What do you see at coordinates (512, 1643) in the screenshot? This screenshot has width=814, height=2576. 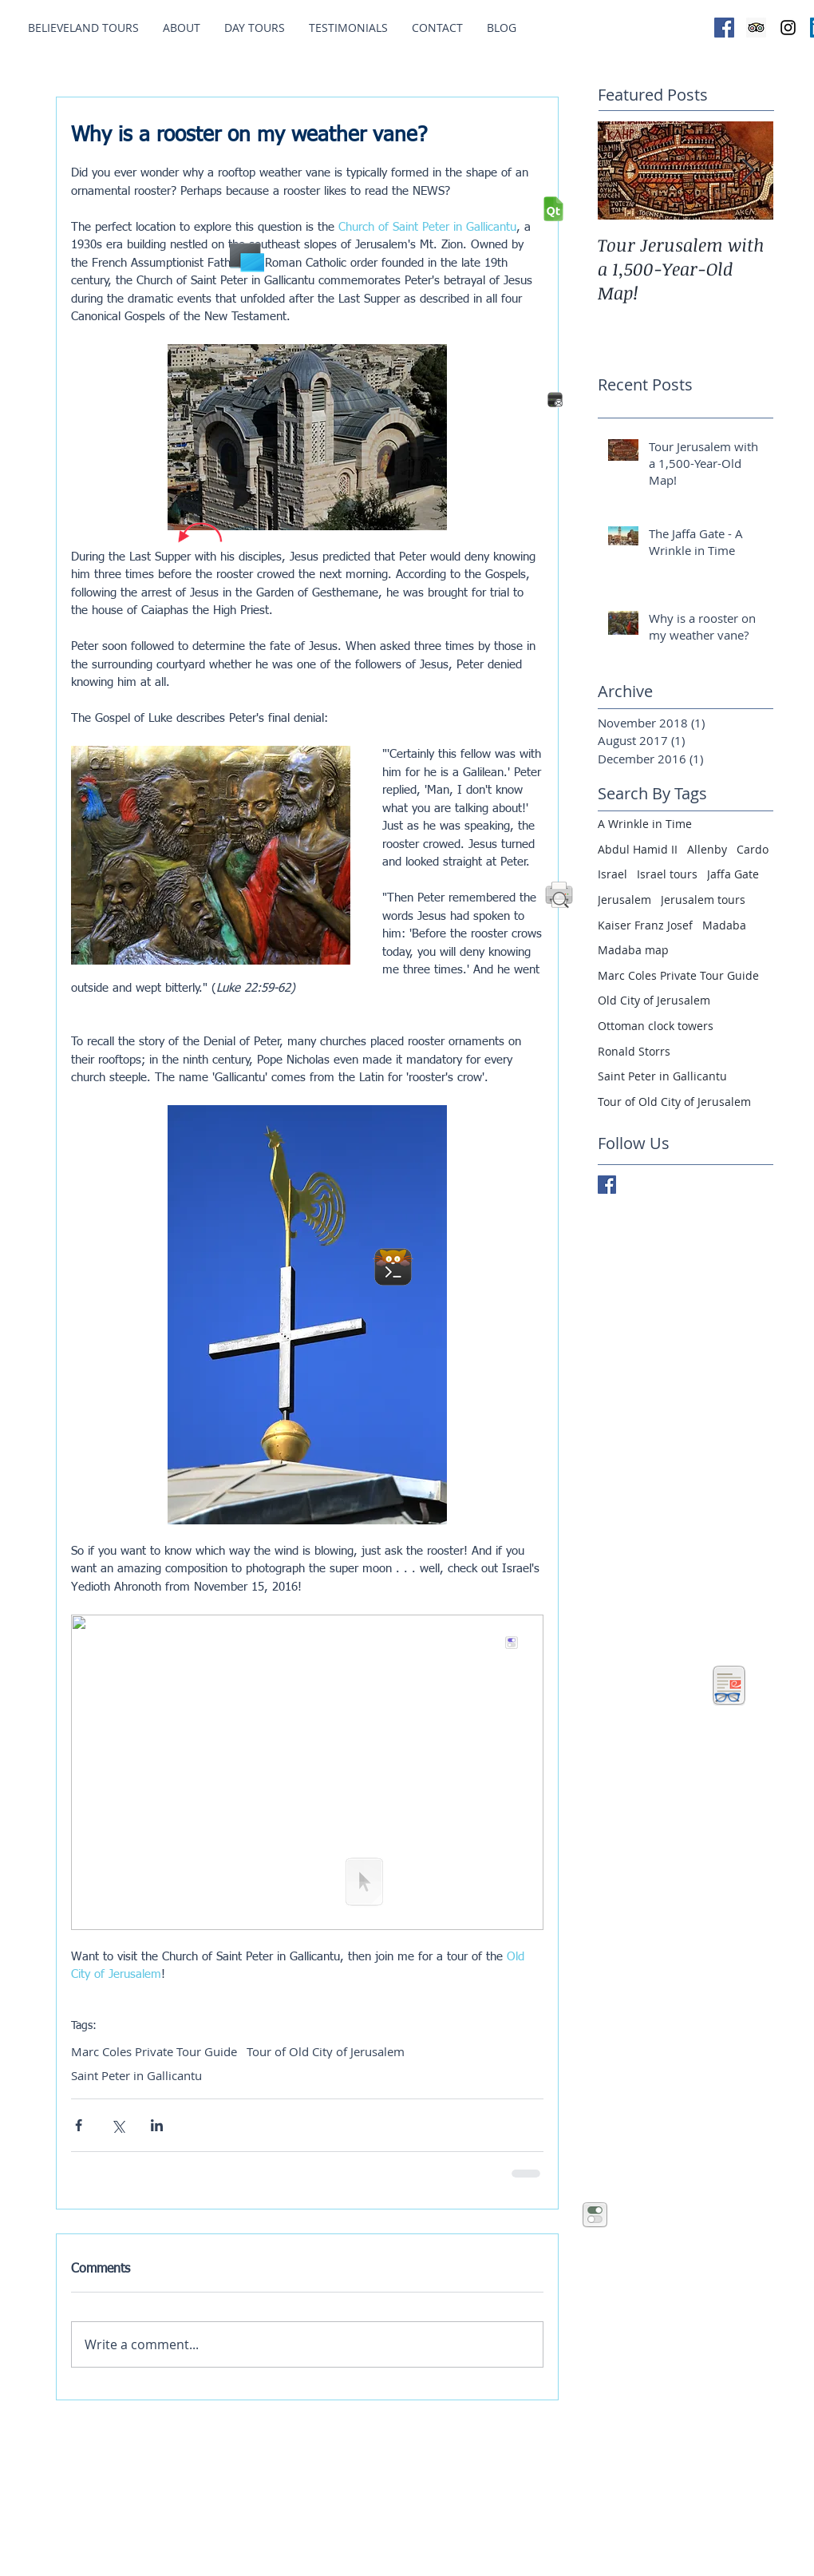 I see `open system settings` at bounding box center [512, 1643].